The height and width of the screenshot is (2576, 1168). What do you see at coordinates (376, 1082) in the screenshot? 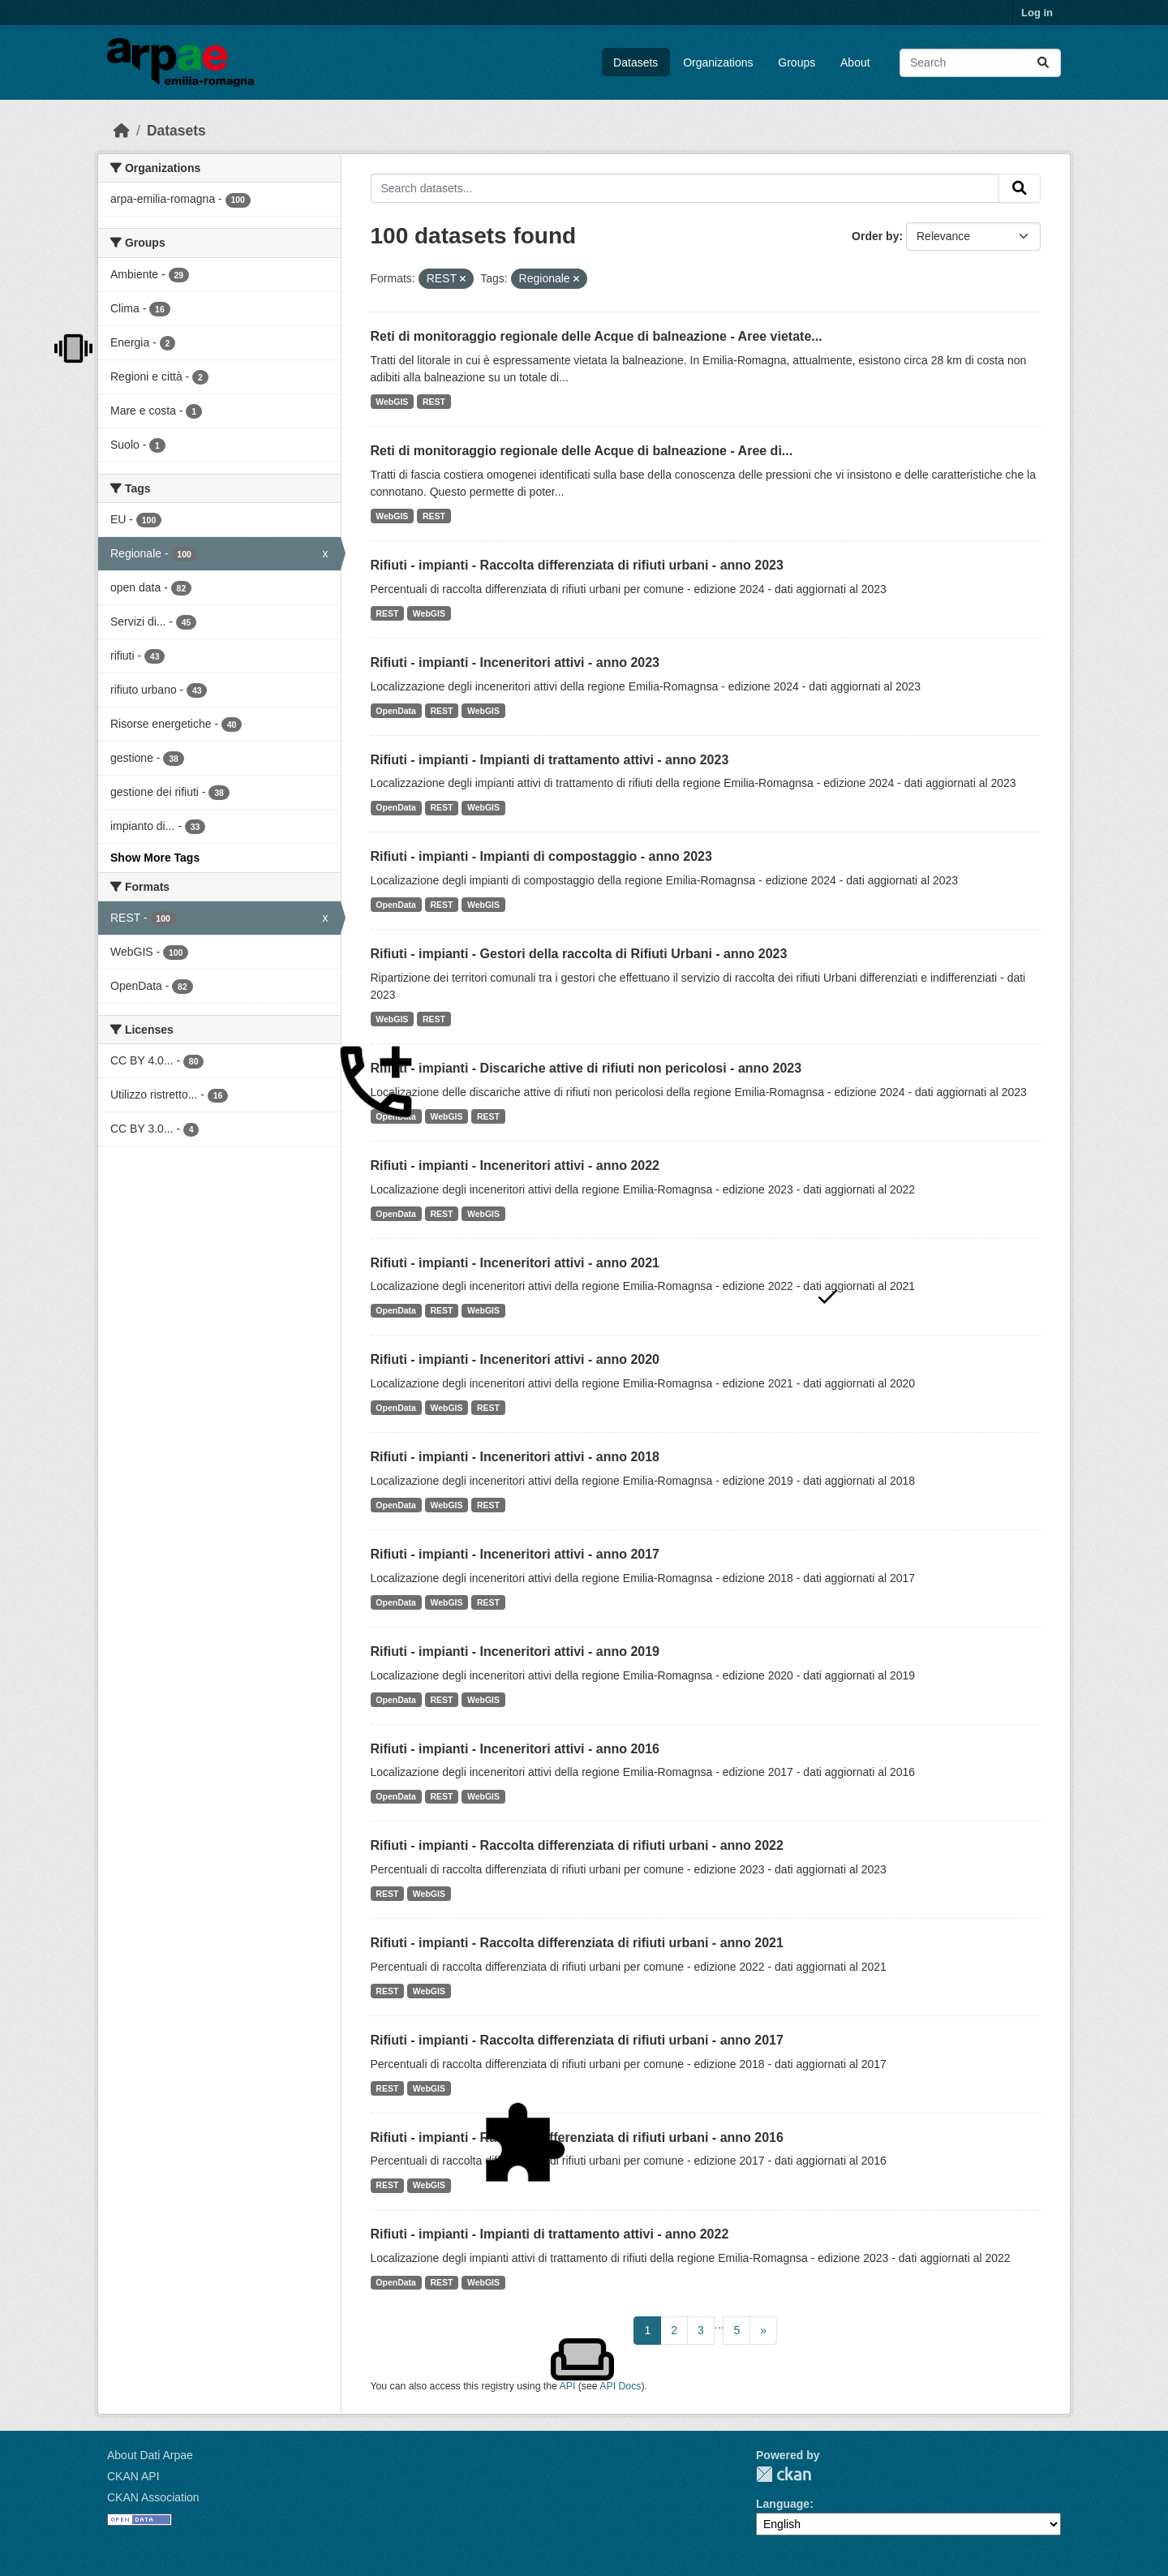
I see `add a new contact to your phone` at bounding box center [376, 1082].